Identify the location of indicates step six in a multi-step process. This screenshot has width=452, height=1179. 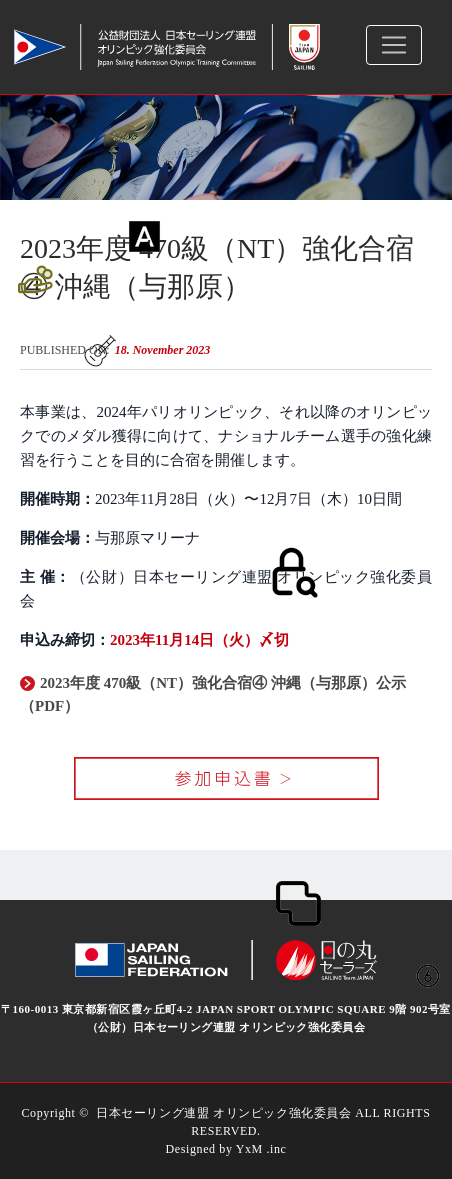
(428, 976).